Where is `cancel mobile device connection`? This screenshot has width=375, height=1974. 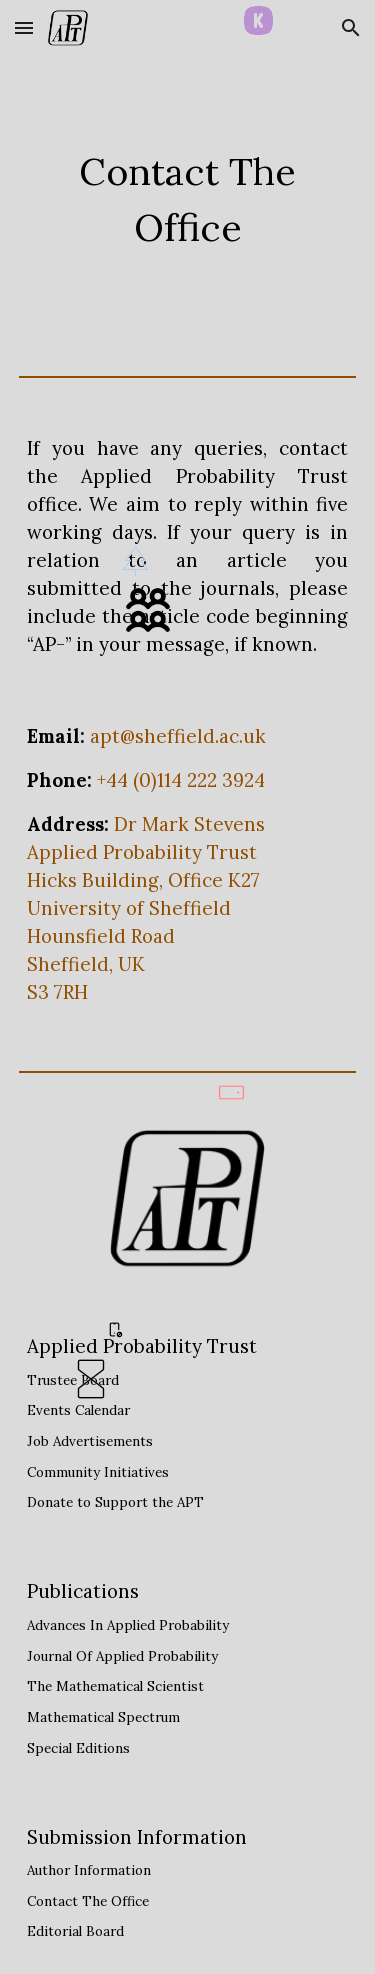 cancel mobile device connection is located at coordinates (114, 1329).